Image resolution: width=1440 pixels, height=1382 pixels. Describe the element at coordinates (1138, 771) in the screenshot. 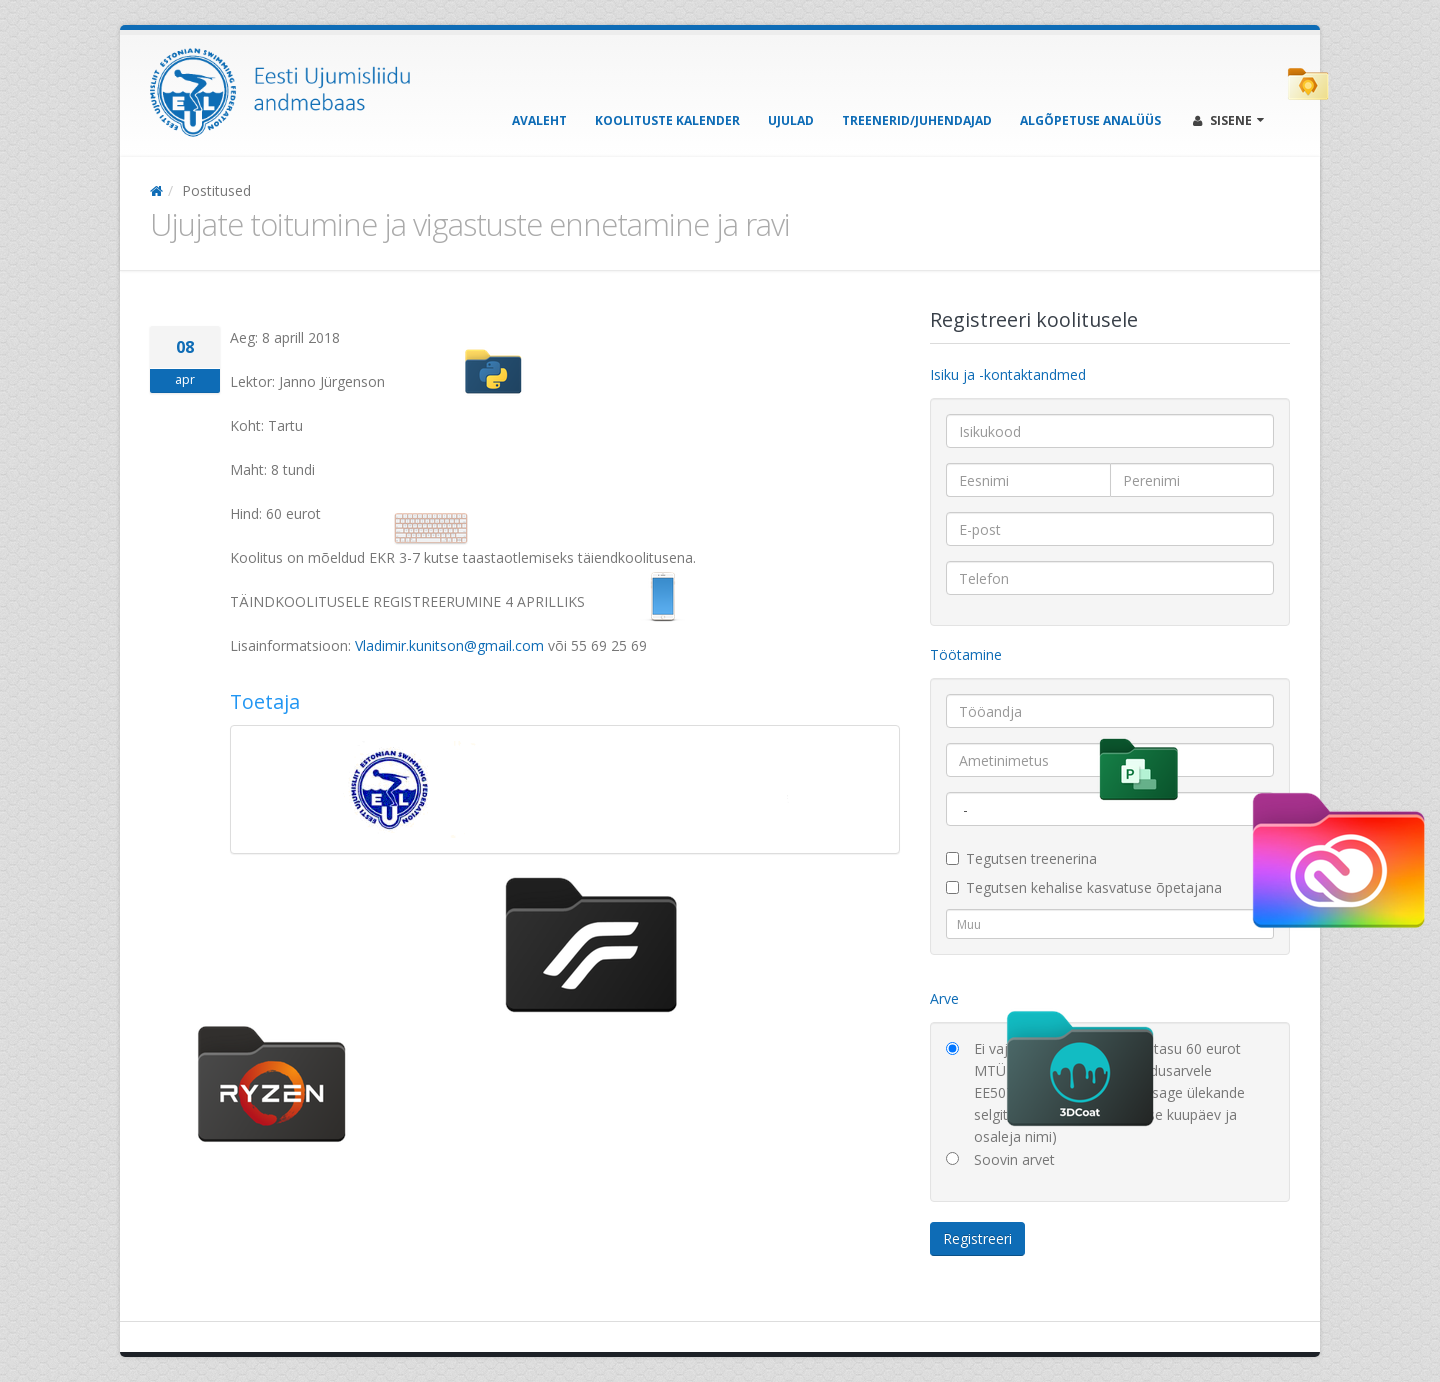

I see `open folder containing microsoft project files` at that location.